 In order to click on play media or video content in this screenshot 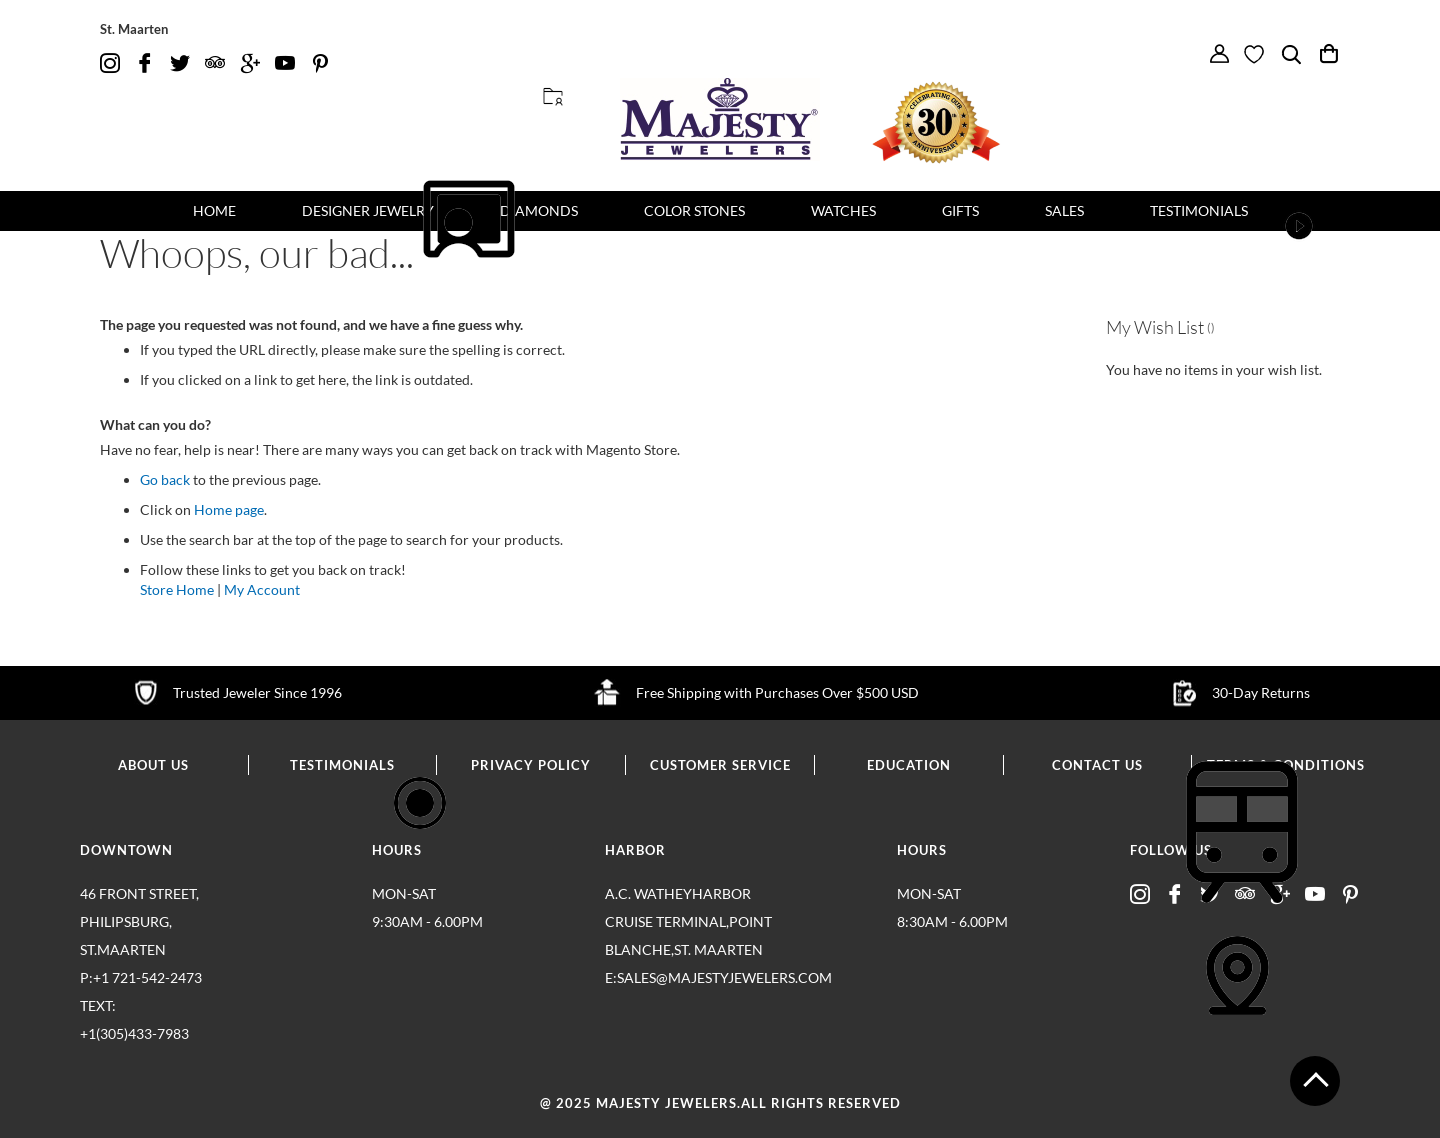, I will do `click(1299, 226)`.